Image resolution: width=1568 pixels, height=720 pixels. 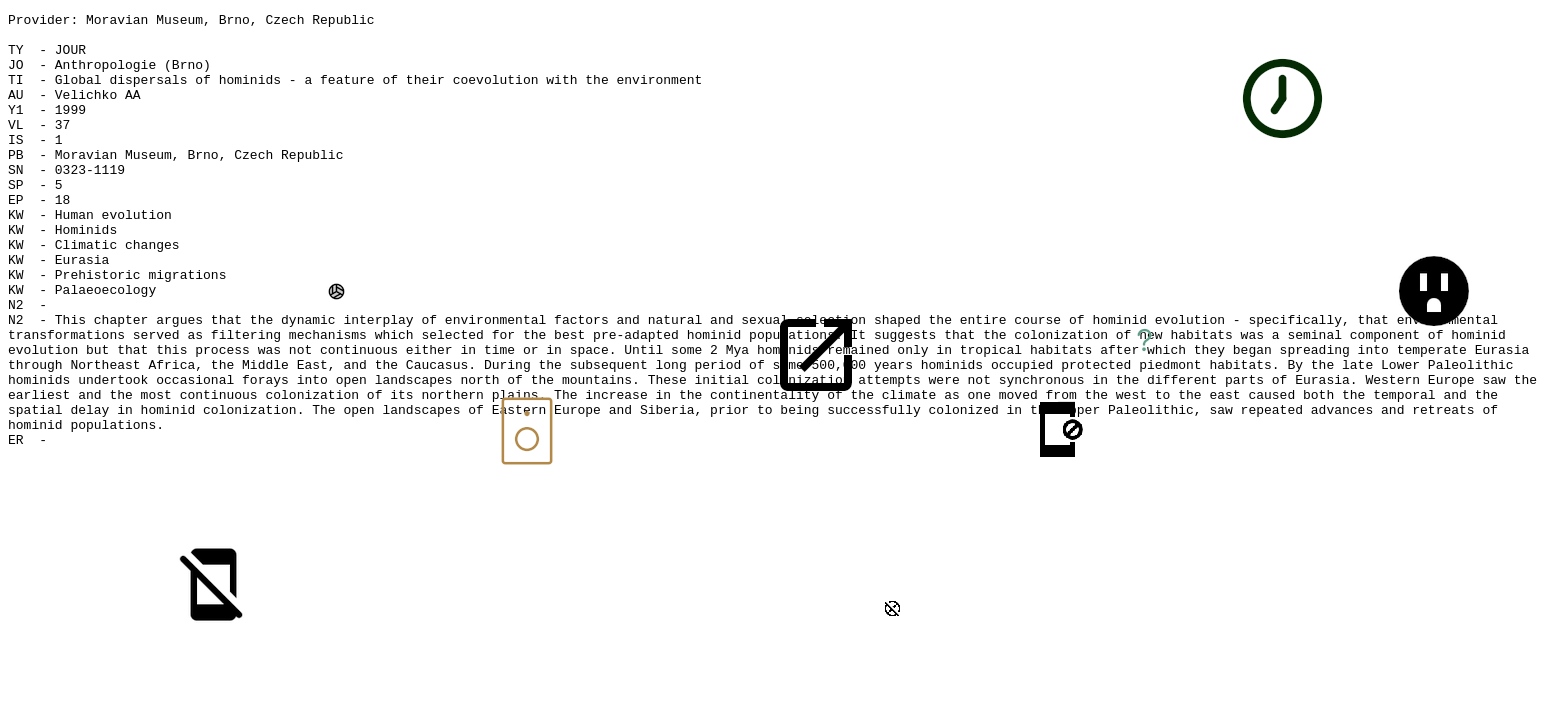 What do you see at coordinates (1057, 429) in the screenshot?
I see `block or restrict an app` at bounding box center [1057, 429].